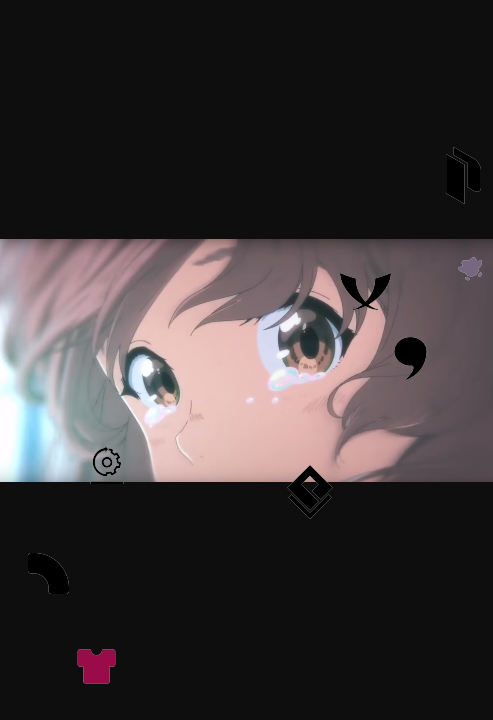 The height and width of the screenshot is (720, 493). I want to click on JFrog Pipelines logo, so click(107, 465).